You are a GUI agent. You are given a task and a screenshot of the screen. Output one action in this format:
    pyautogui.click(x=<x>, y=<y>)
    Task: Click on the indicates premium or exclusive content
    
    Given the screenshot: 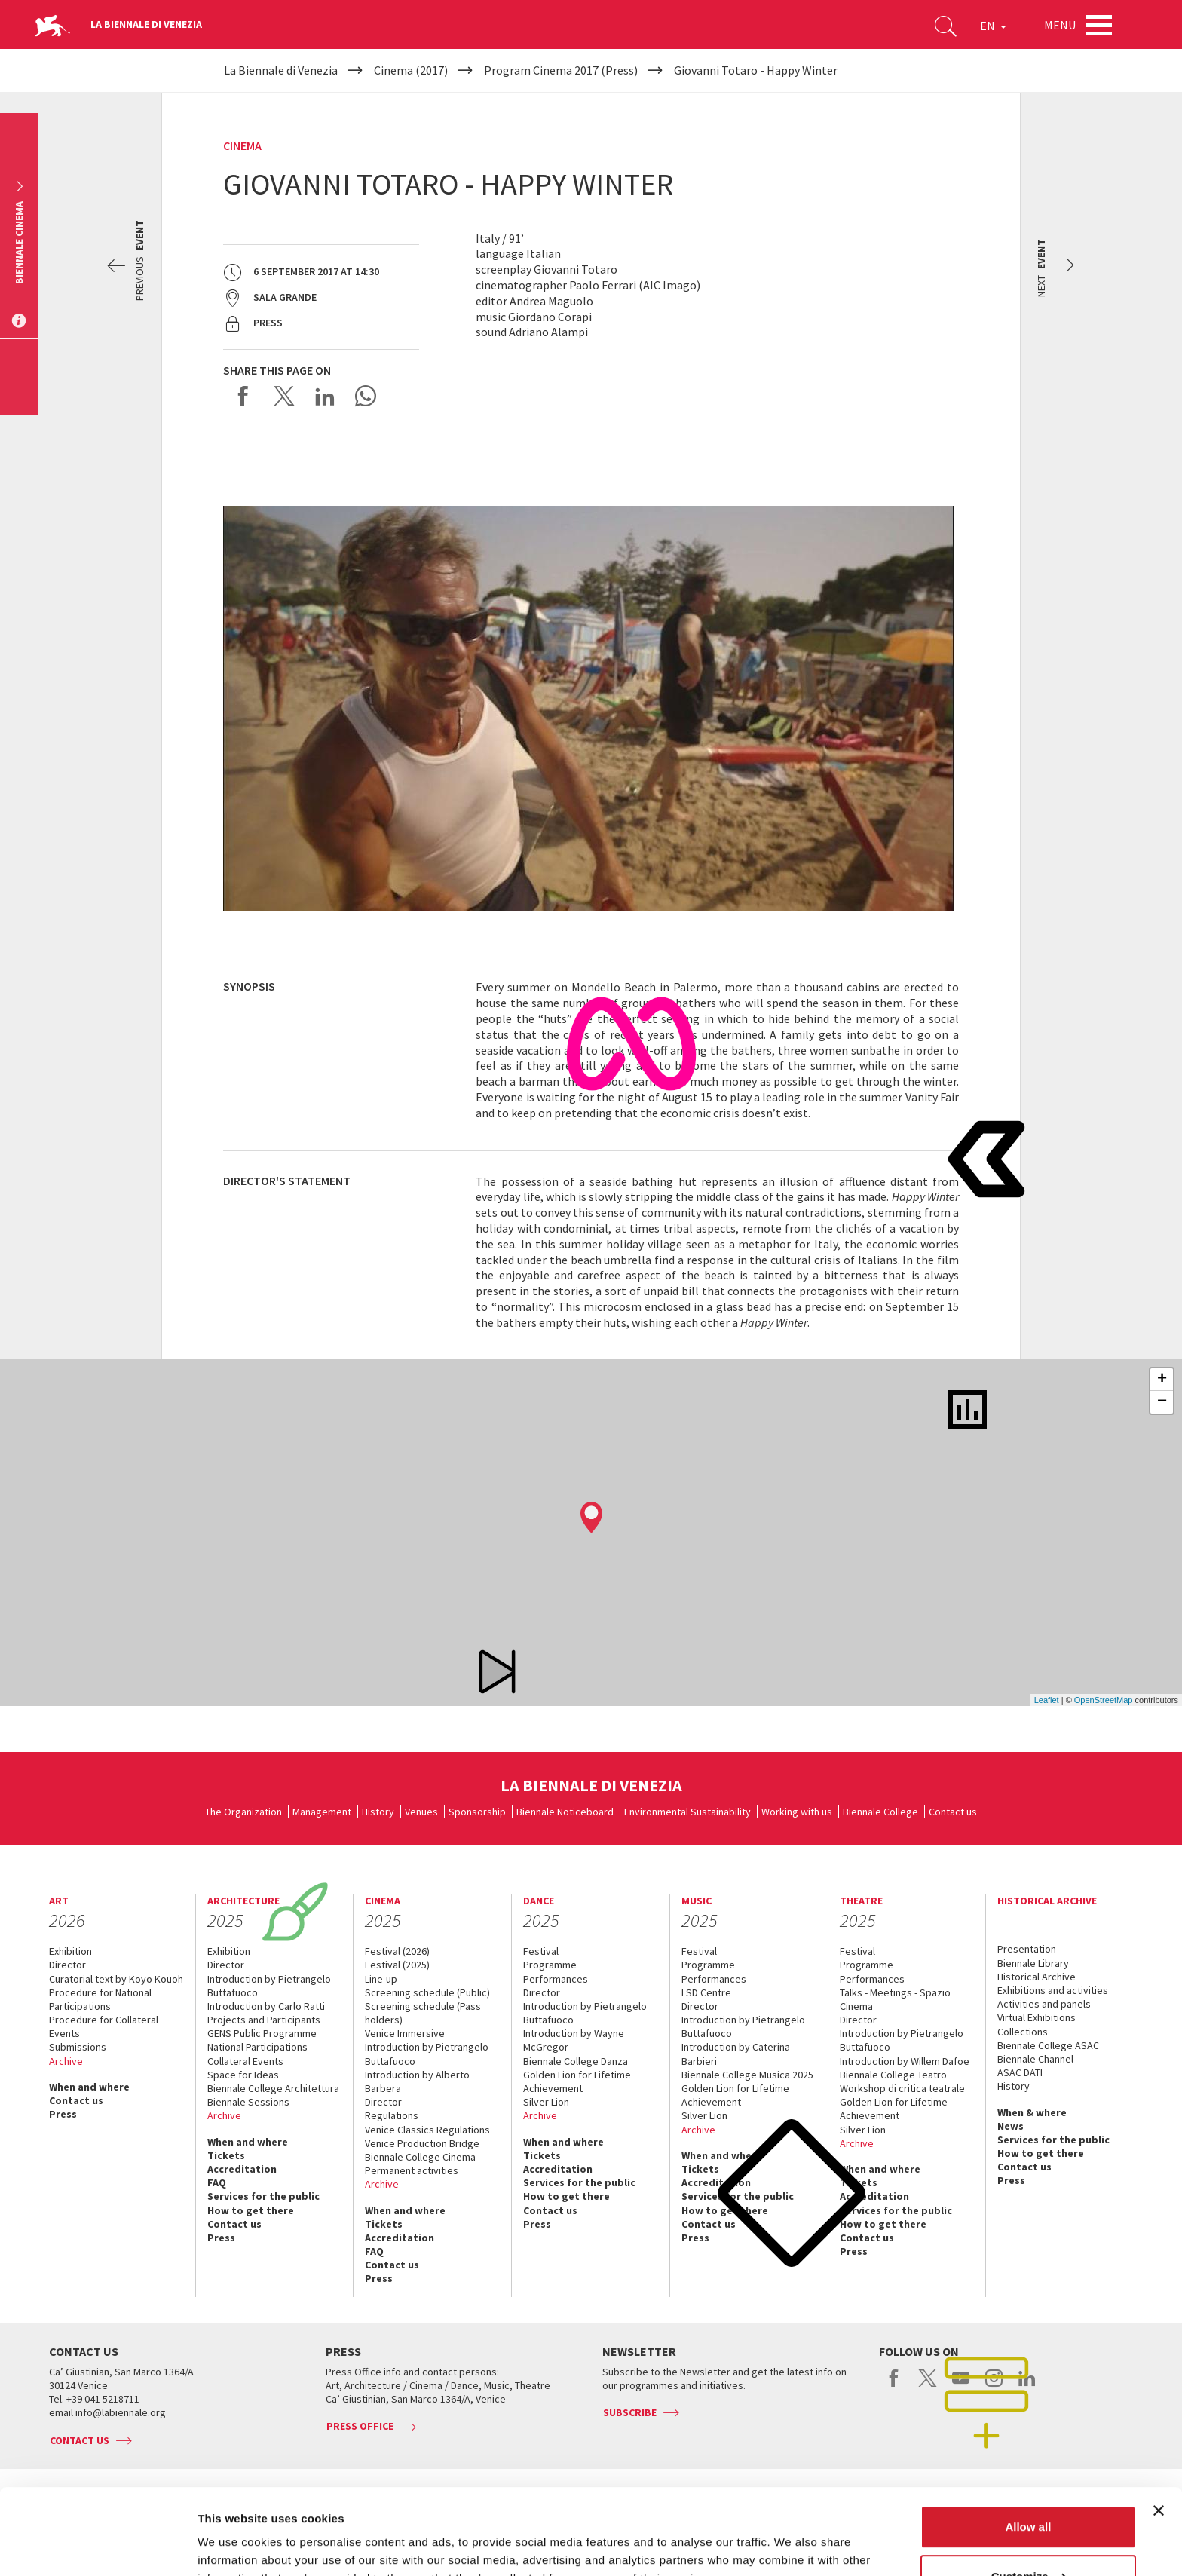 What is the action you would take?
    pyautogui.click(x=792, y=2193)
    